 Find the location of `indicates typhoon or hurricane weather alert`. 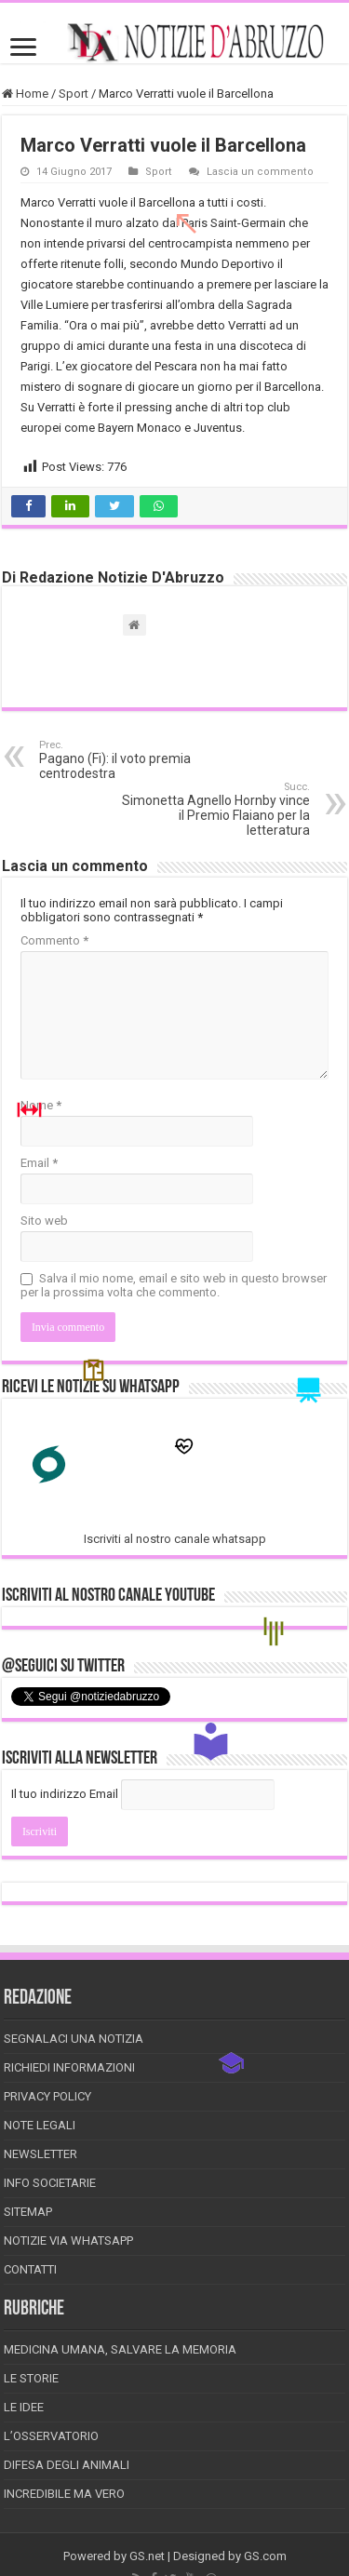

indicates typhoon or hurricane weather alert is located at coordinates (48, 1464).